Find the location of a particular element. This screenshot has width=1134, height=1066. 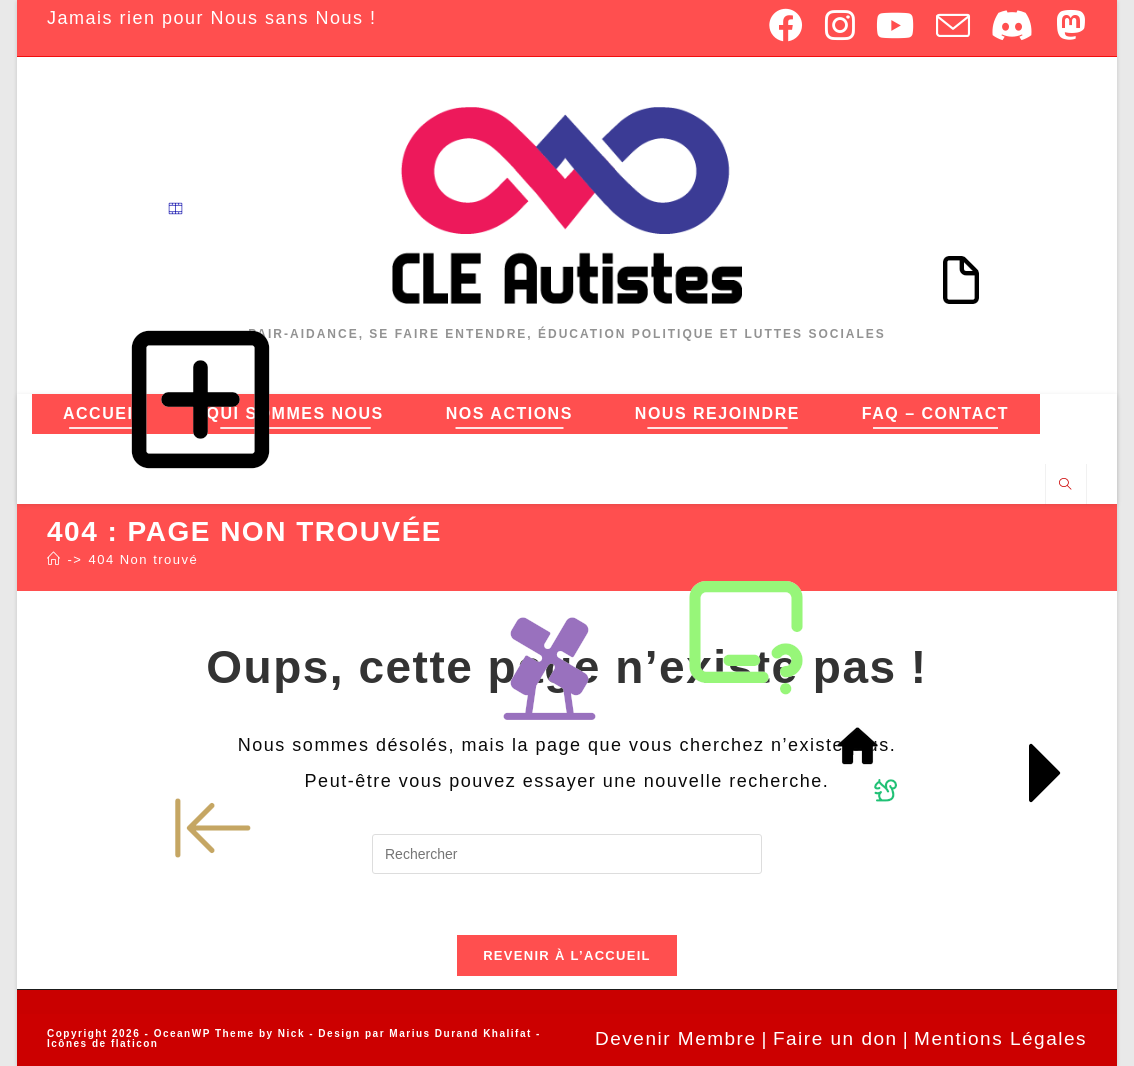

view or open a file is located at coordinates (961, 280).